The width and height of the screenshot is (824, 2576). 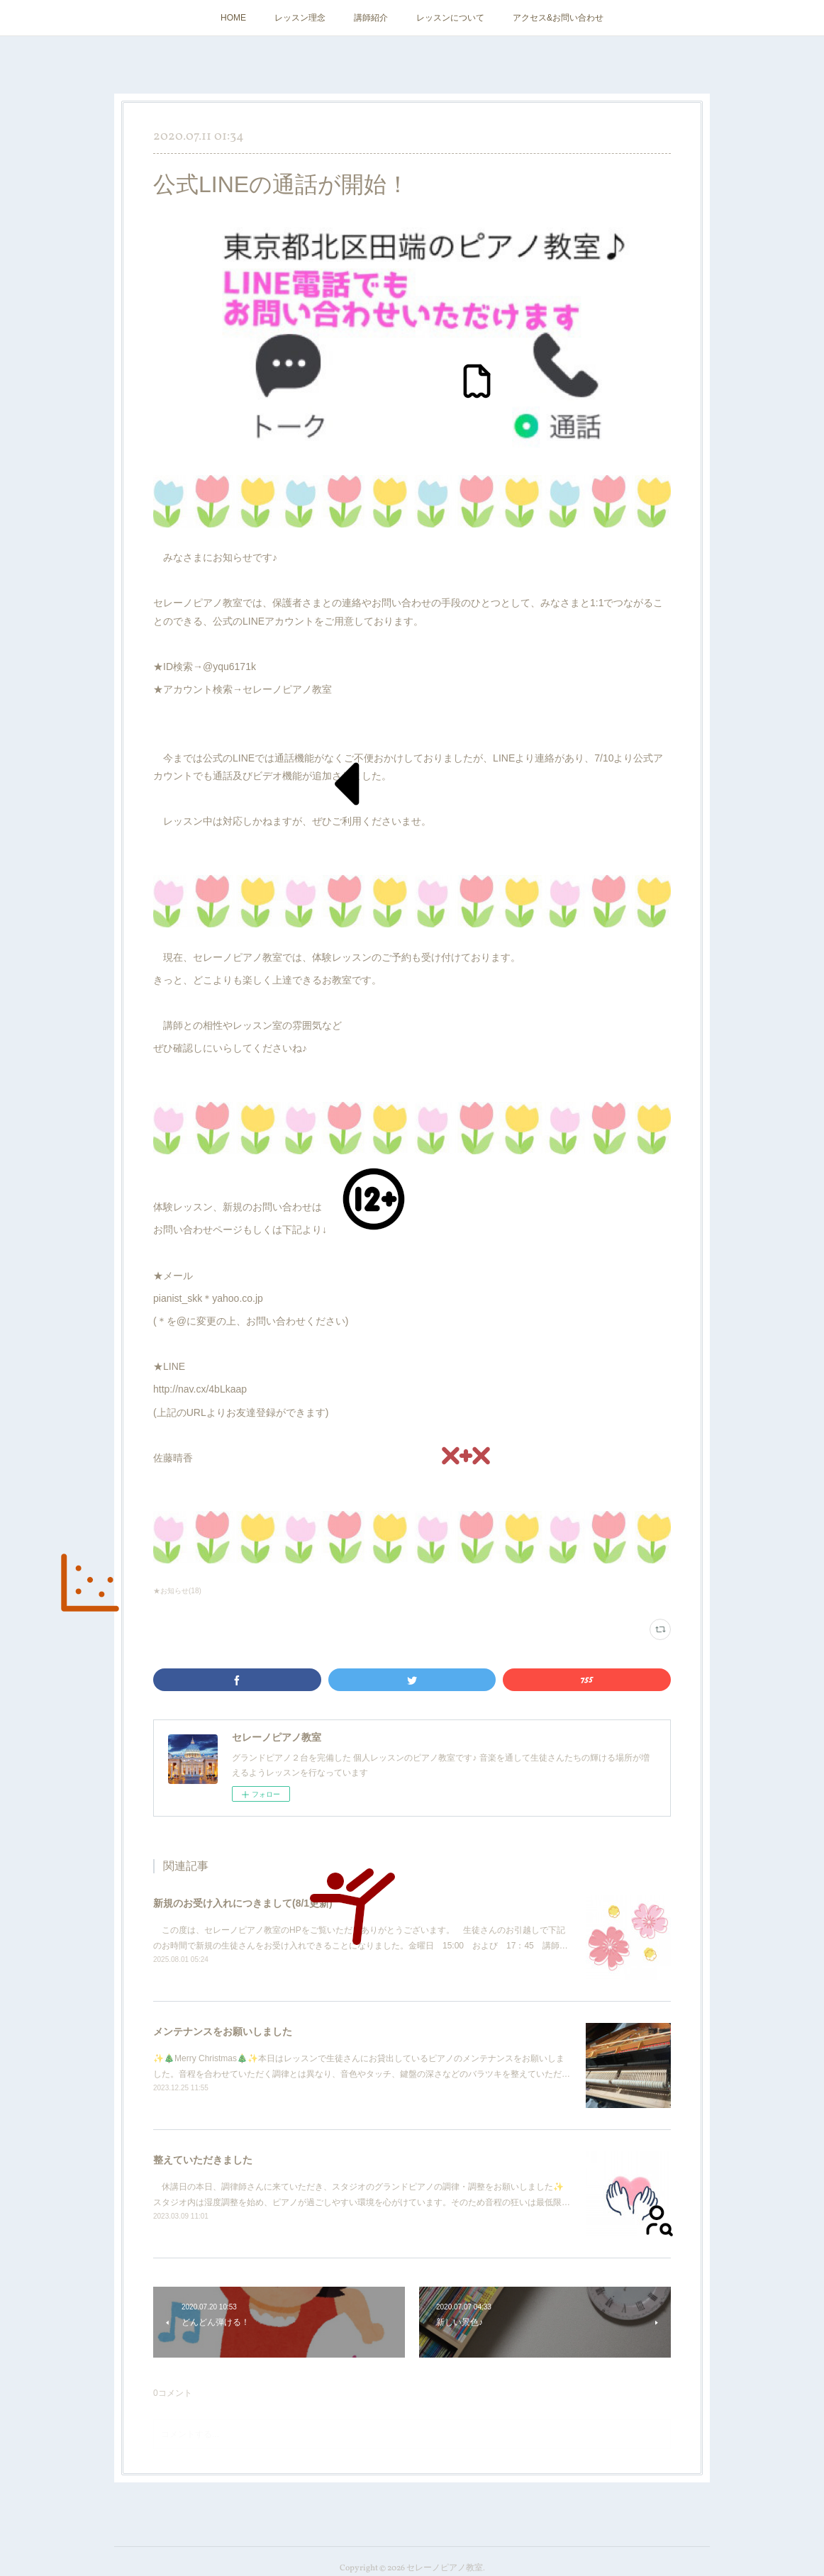 What do you see at coordinates (90, 1583) in the screenshot?
I see `view scatter plot data` at bounding box center [90, 1583].